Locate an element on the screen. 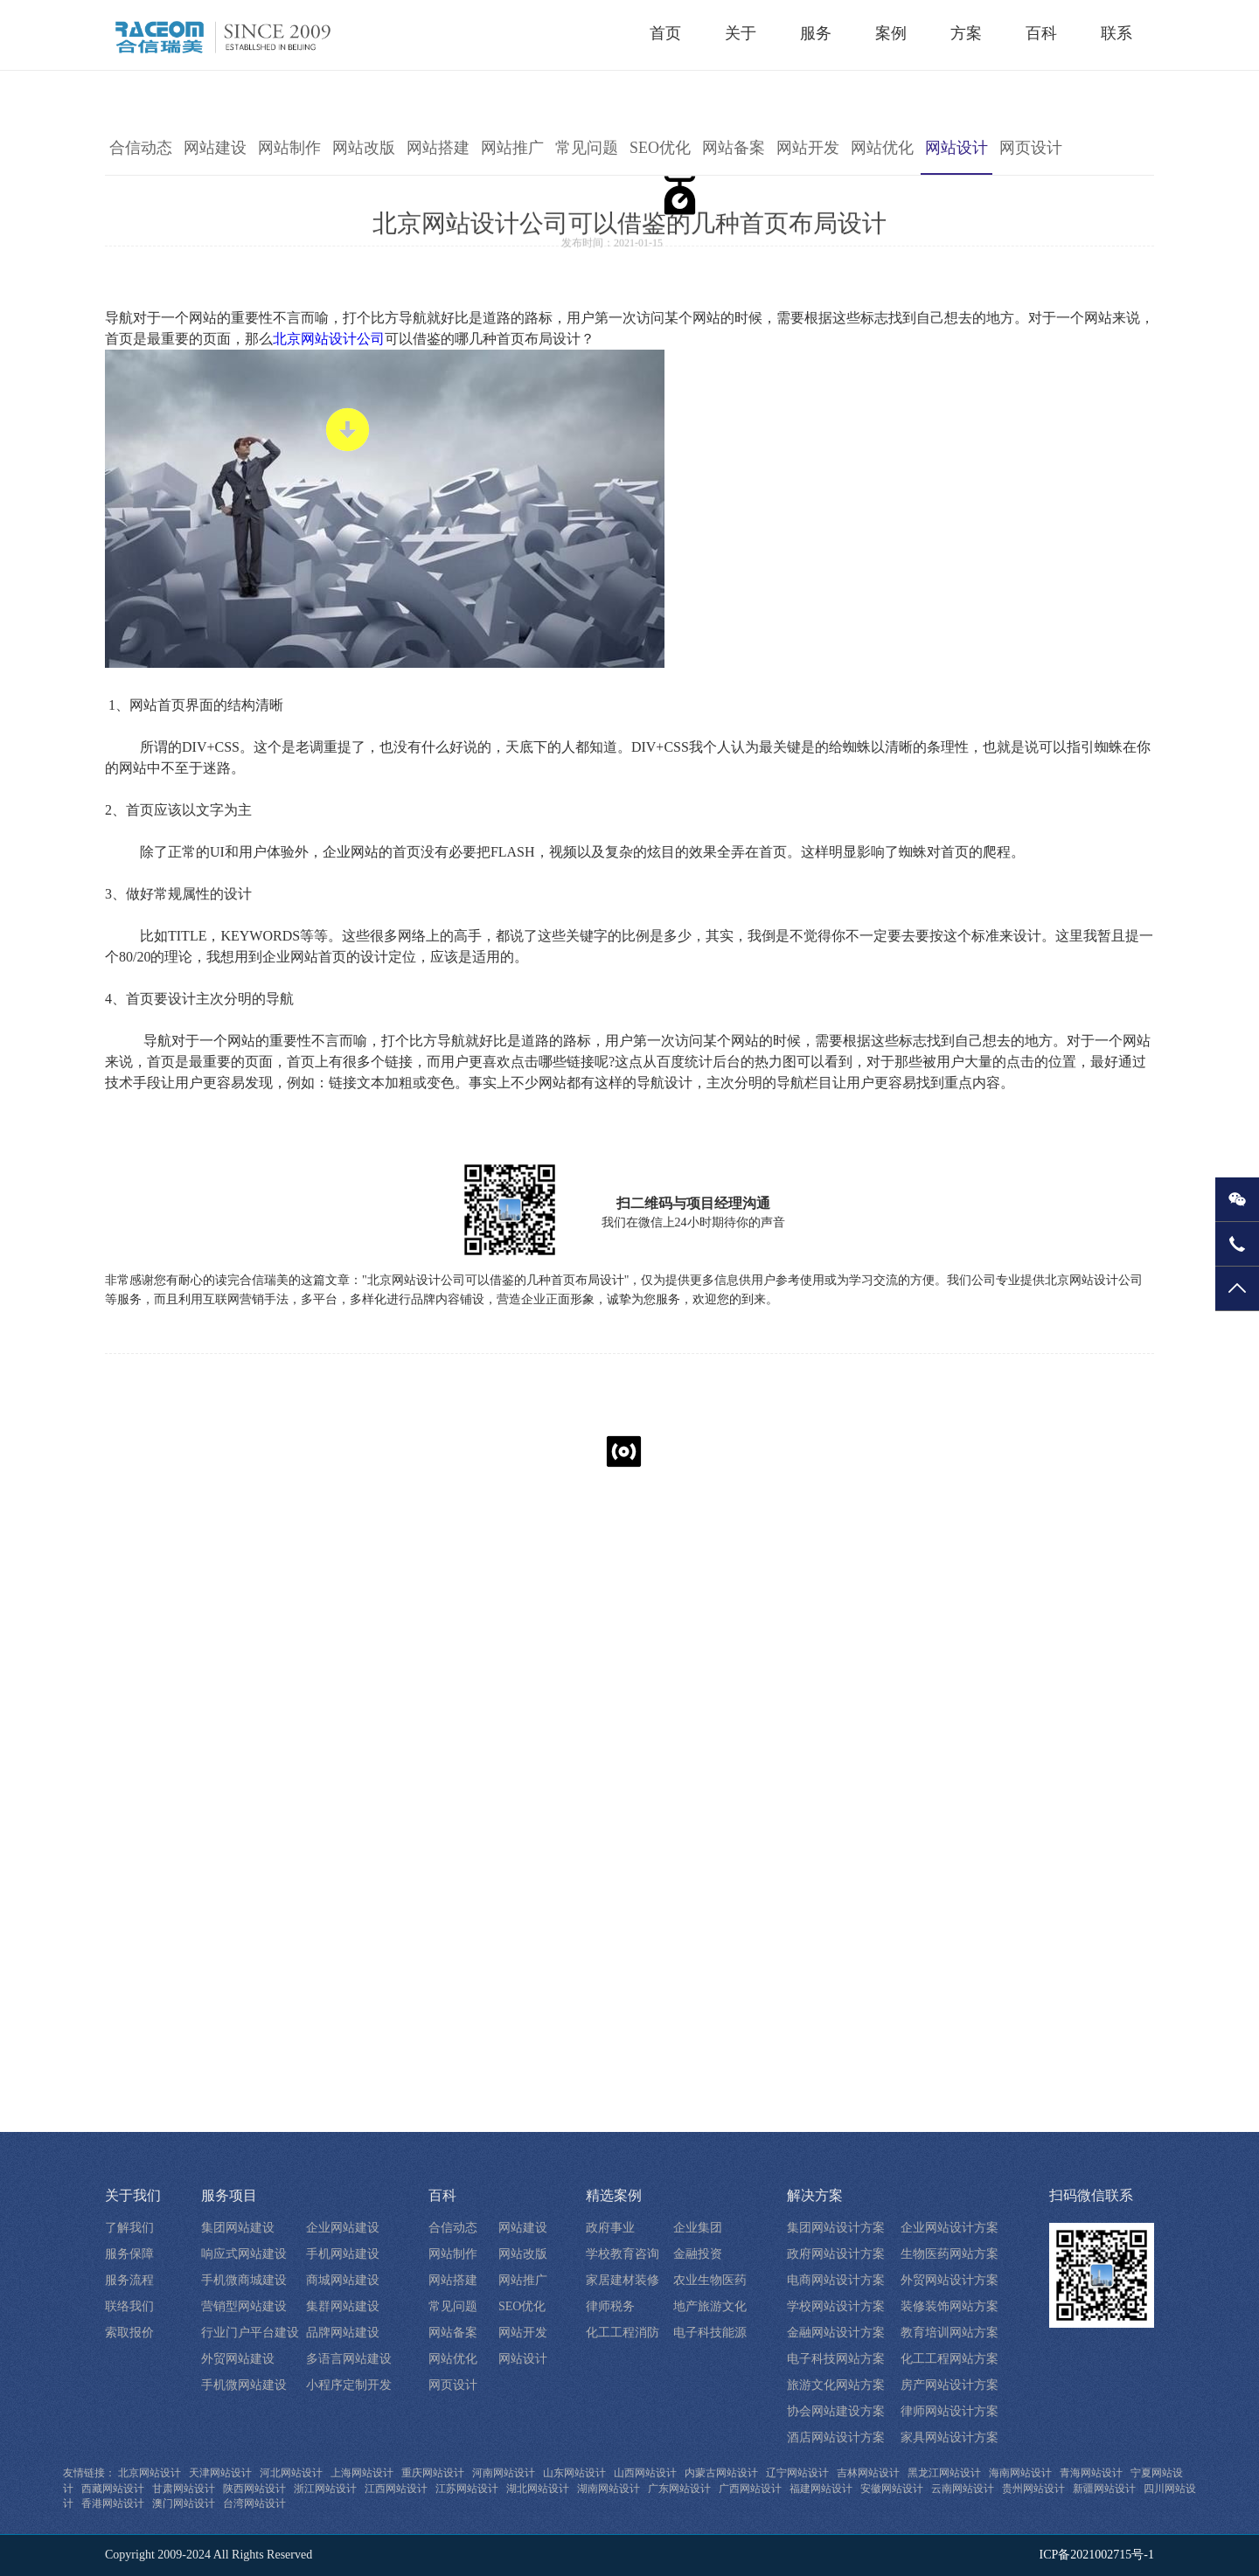 The image size is (1259, 2576). view weight or measurement settings is located at coordinates (679, 195).